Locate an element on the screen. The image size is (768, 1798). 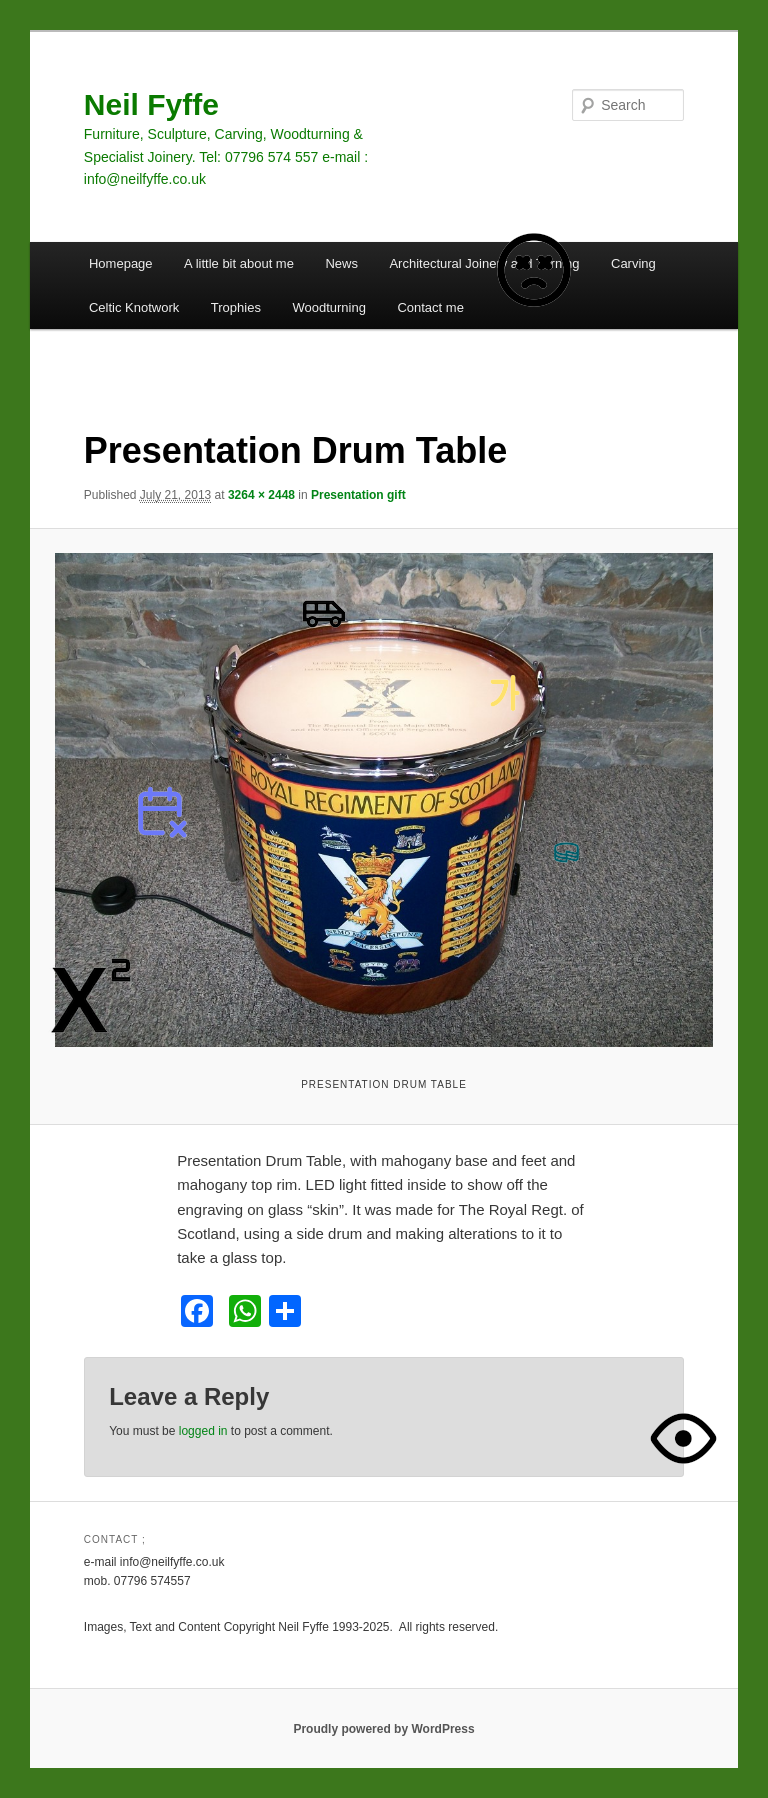
indicates an error or system failure is located at coordinates (534, 270).